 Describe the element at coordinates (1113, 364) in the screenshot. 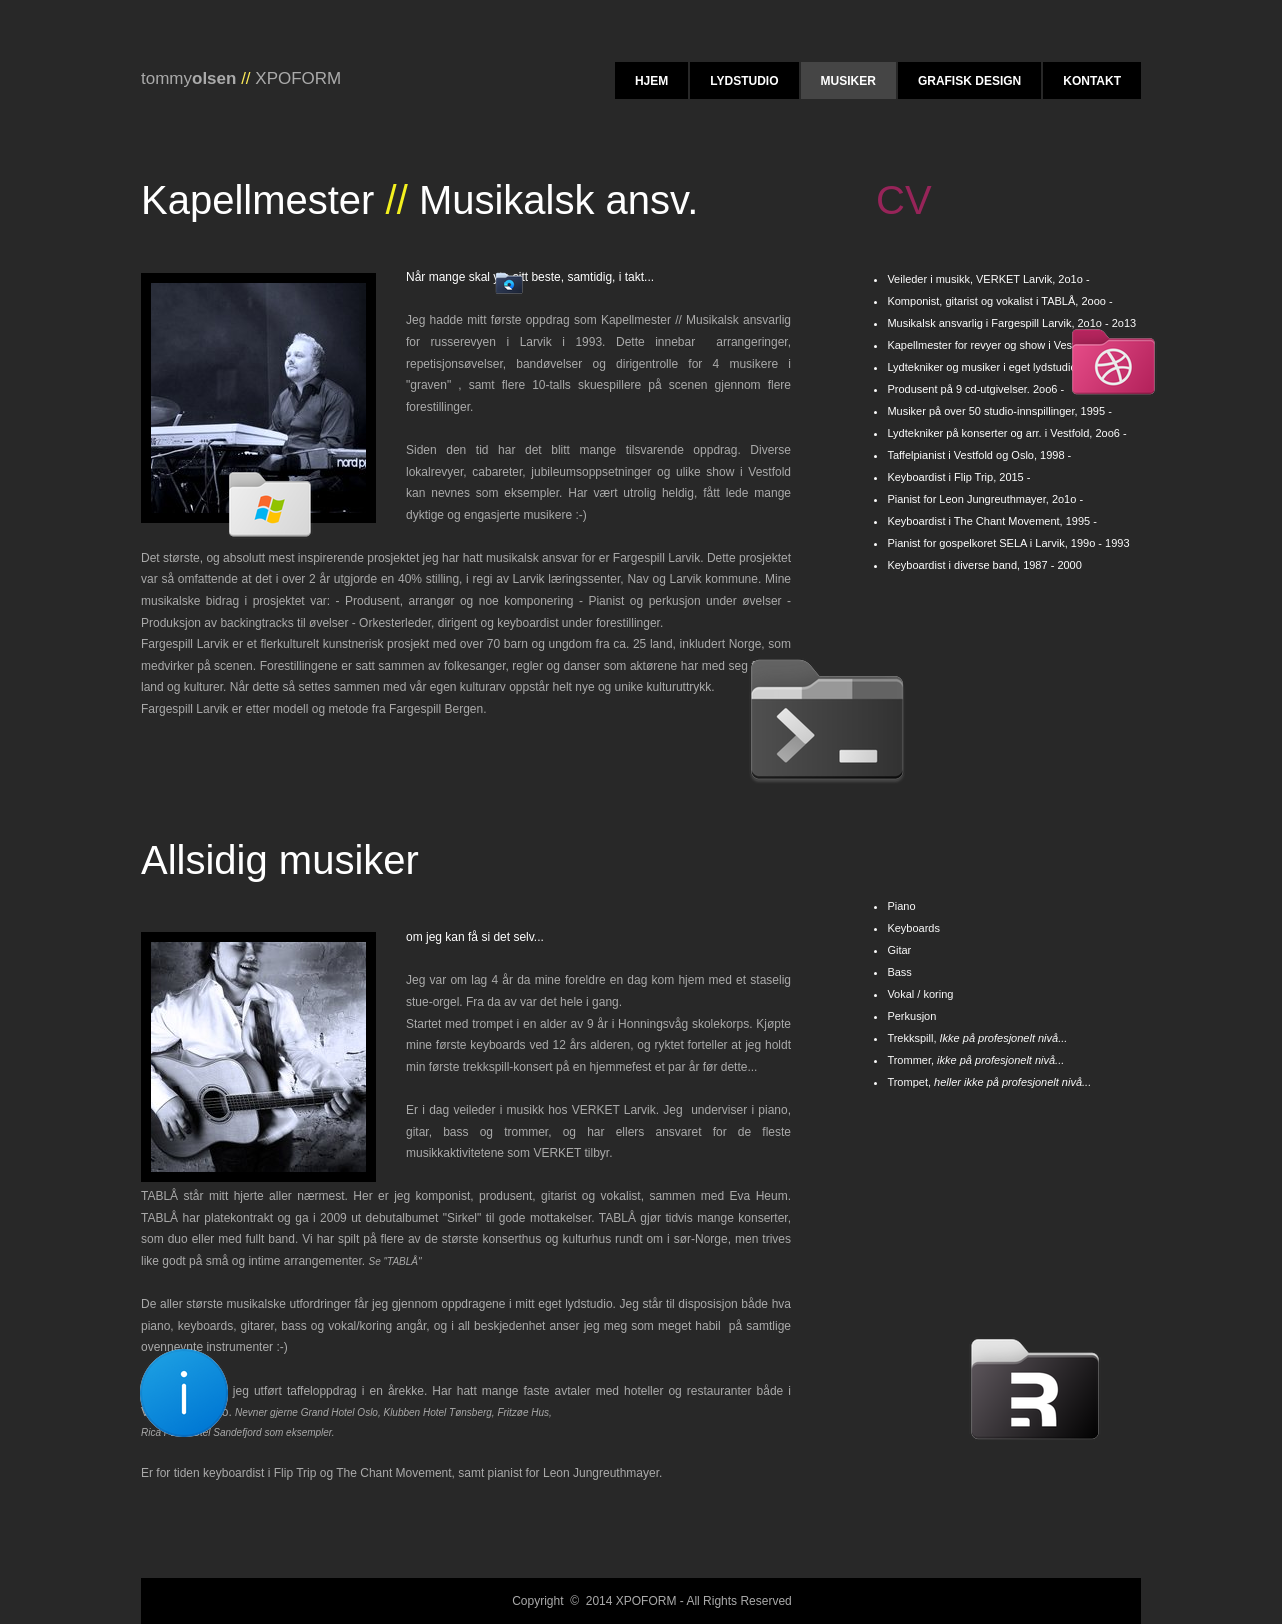

I see `folder containing Dribbble design assets` at that location.